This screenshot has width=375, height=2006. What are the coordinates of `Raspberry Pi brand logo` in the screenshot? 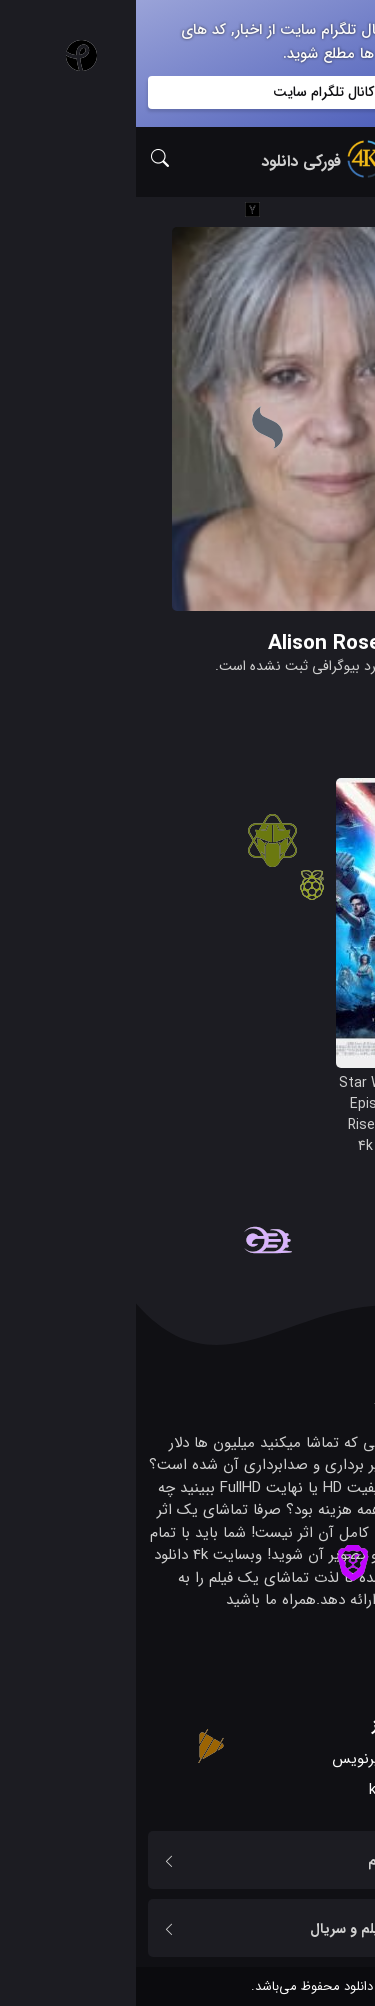 It's located at (312, 885).